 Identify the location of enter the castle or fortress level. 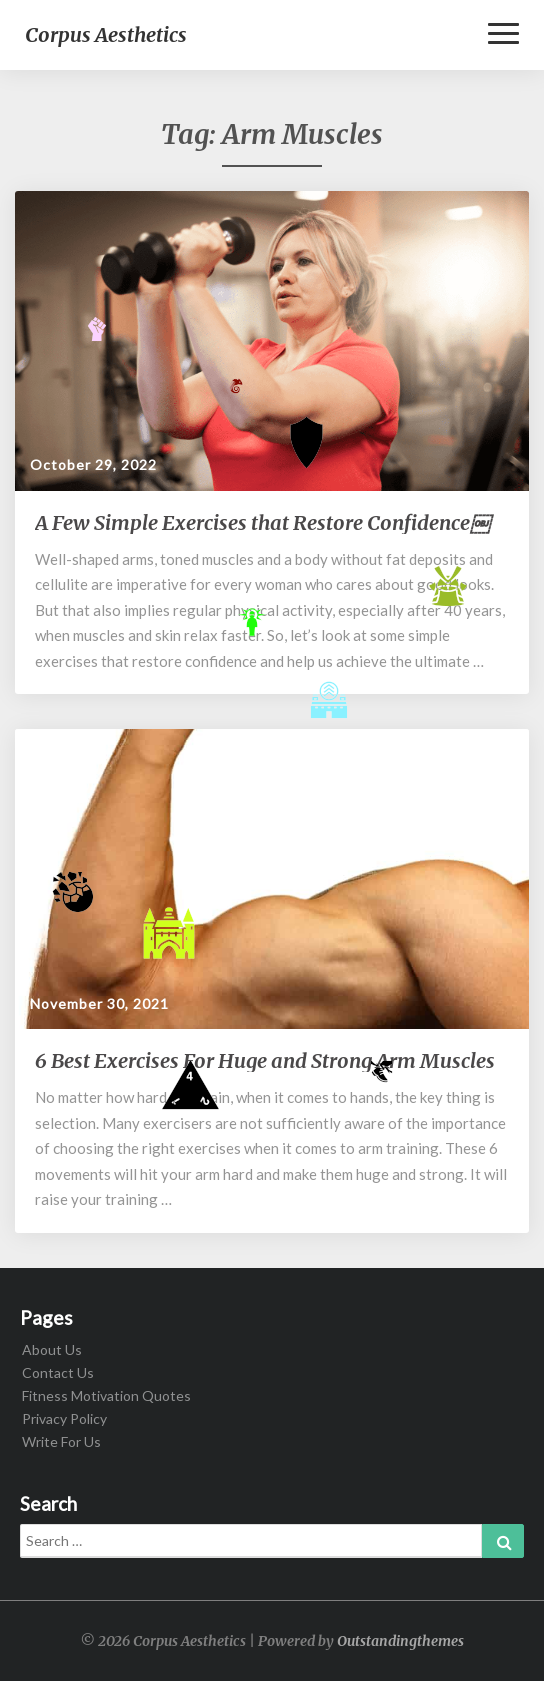
(169, 933).